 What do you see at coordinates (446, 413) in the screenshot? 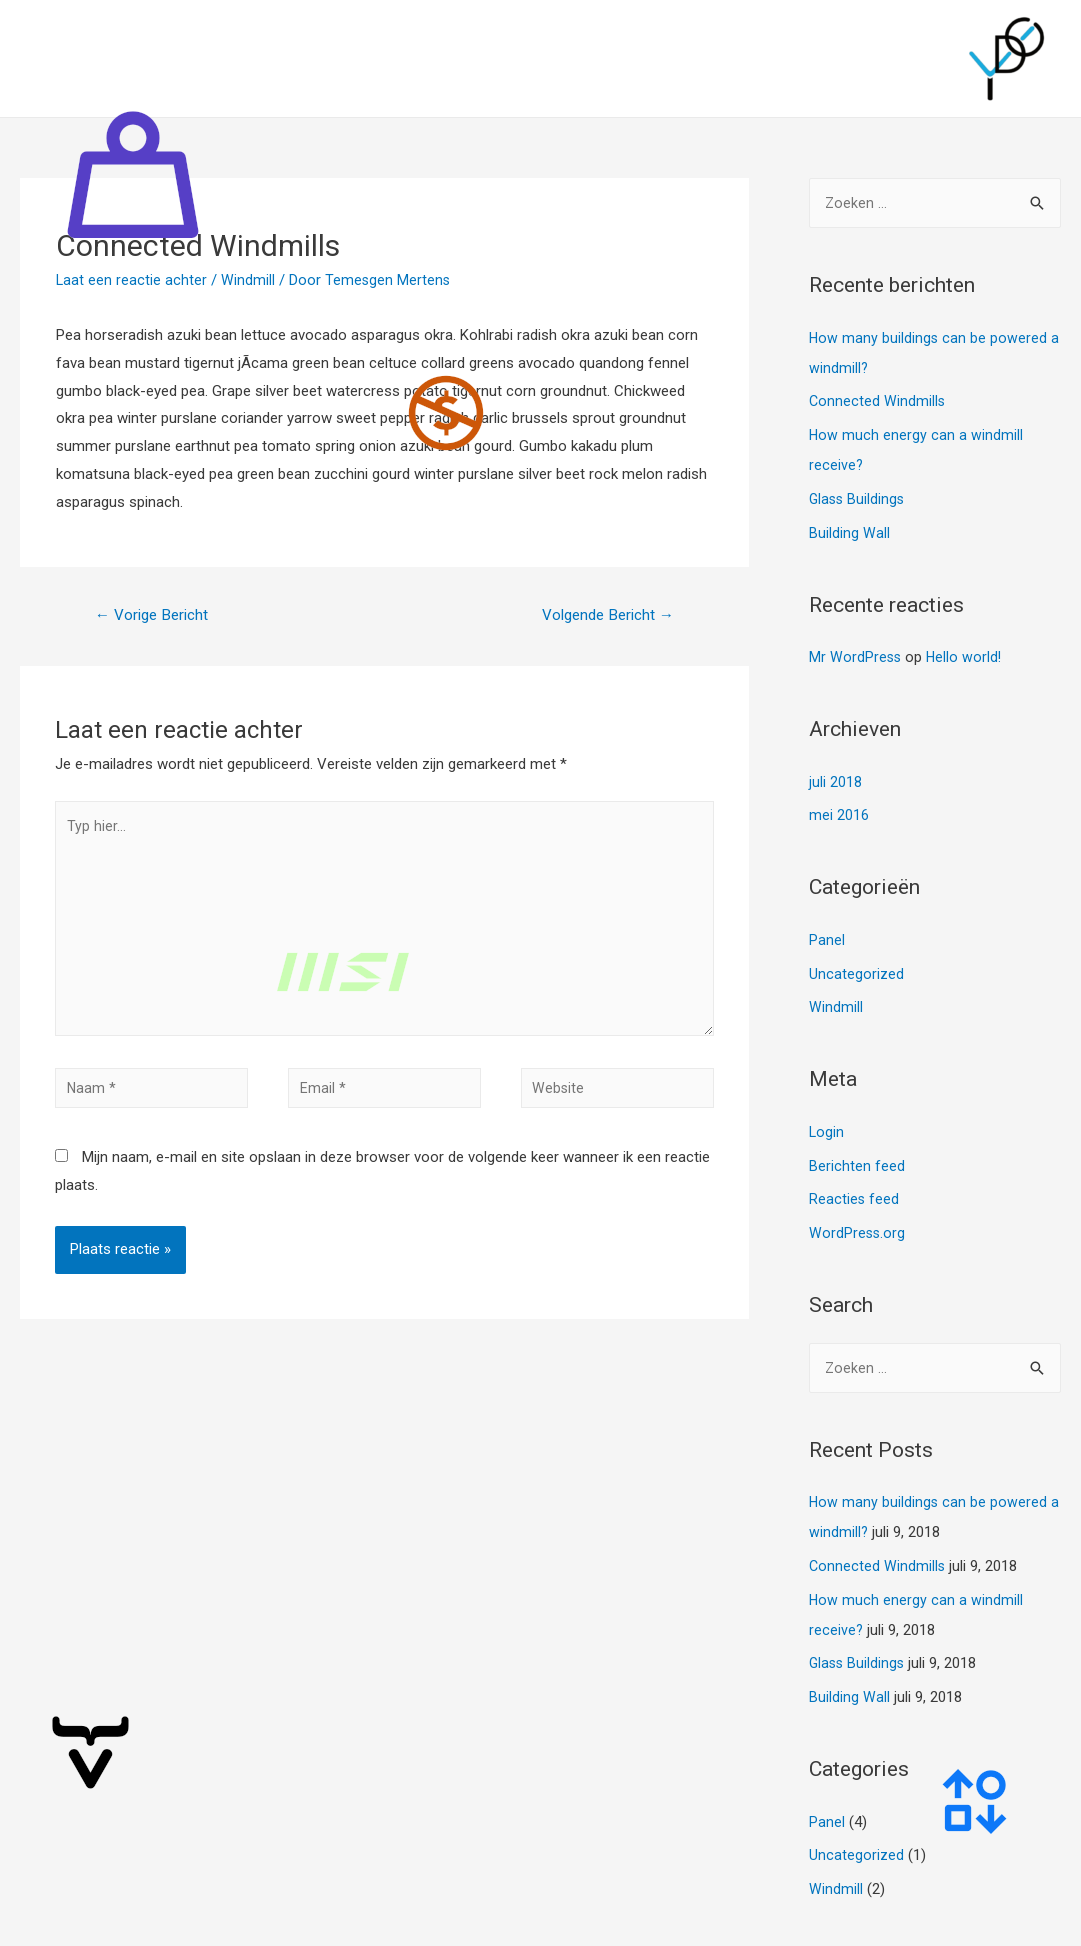
I see `indicates non-commercial license restrictions` at bounding box center [446, 413].